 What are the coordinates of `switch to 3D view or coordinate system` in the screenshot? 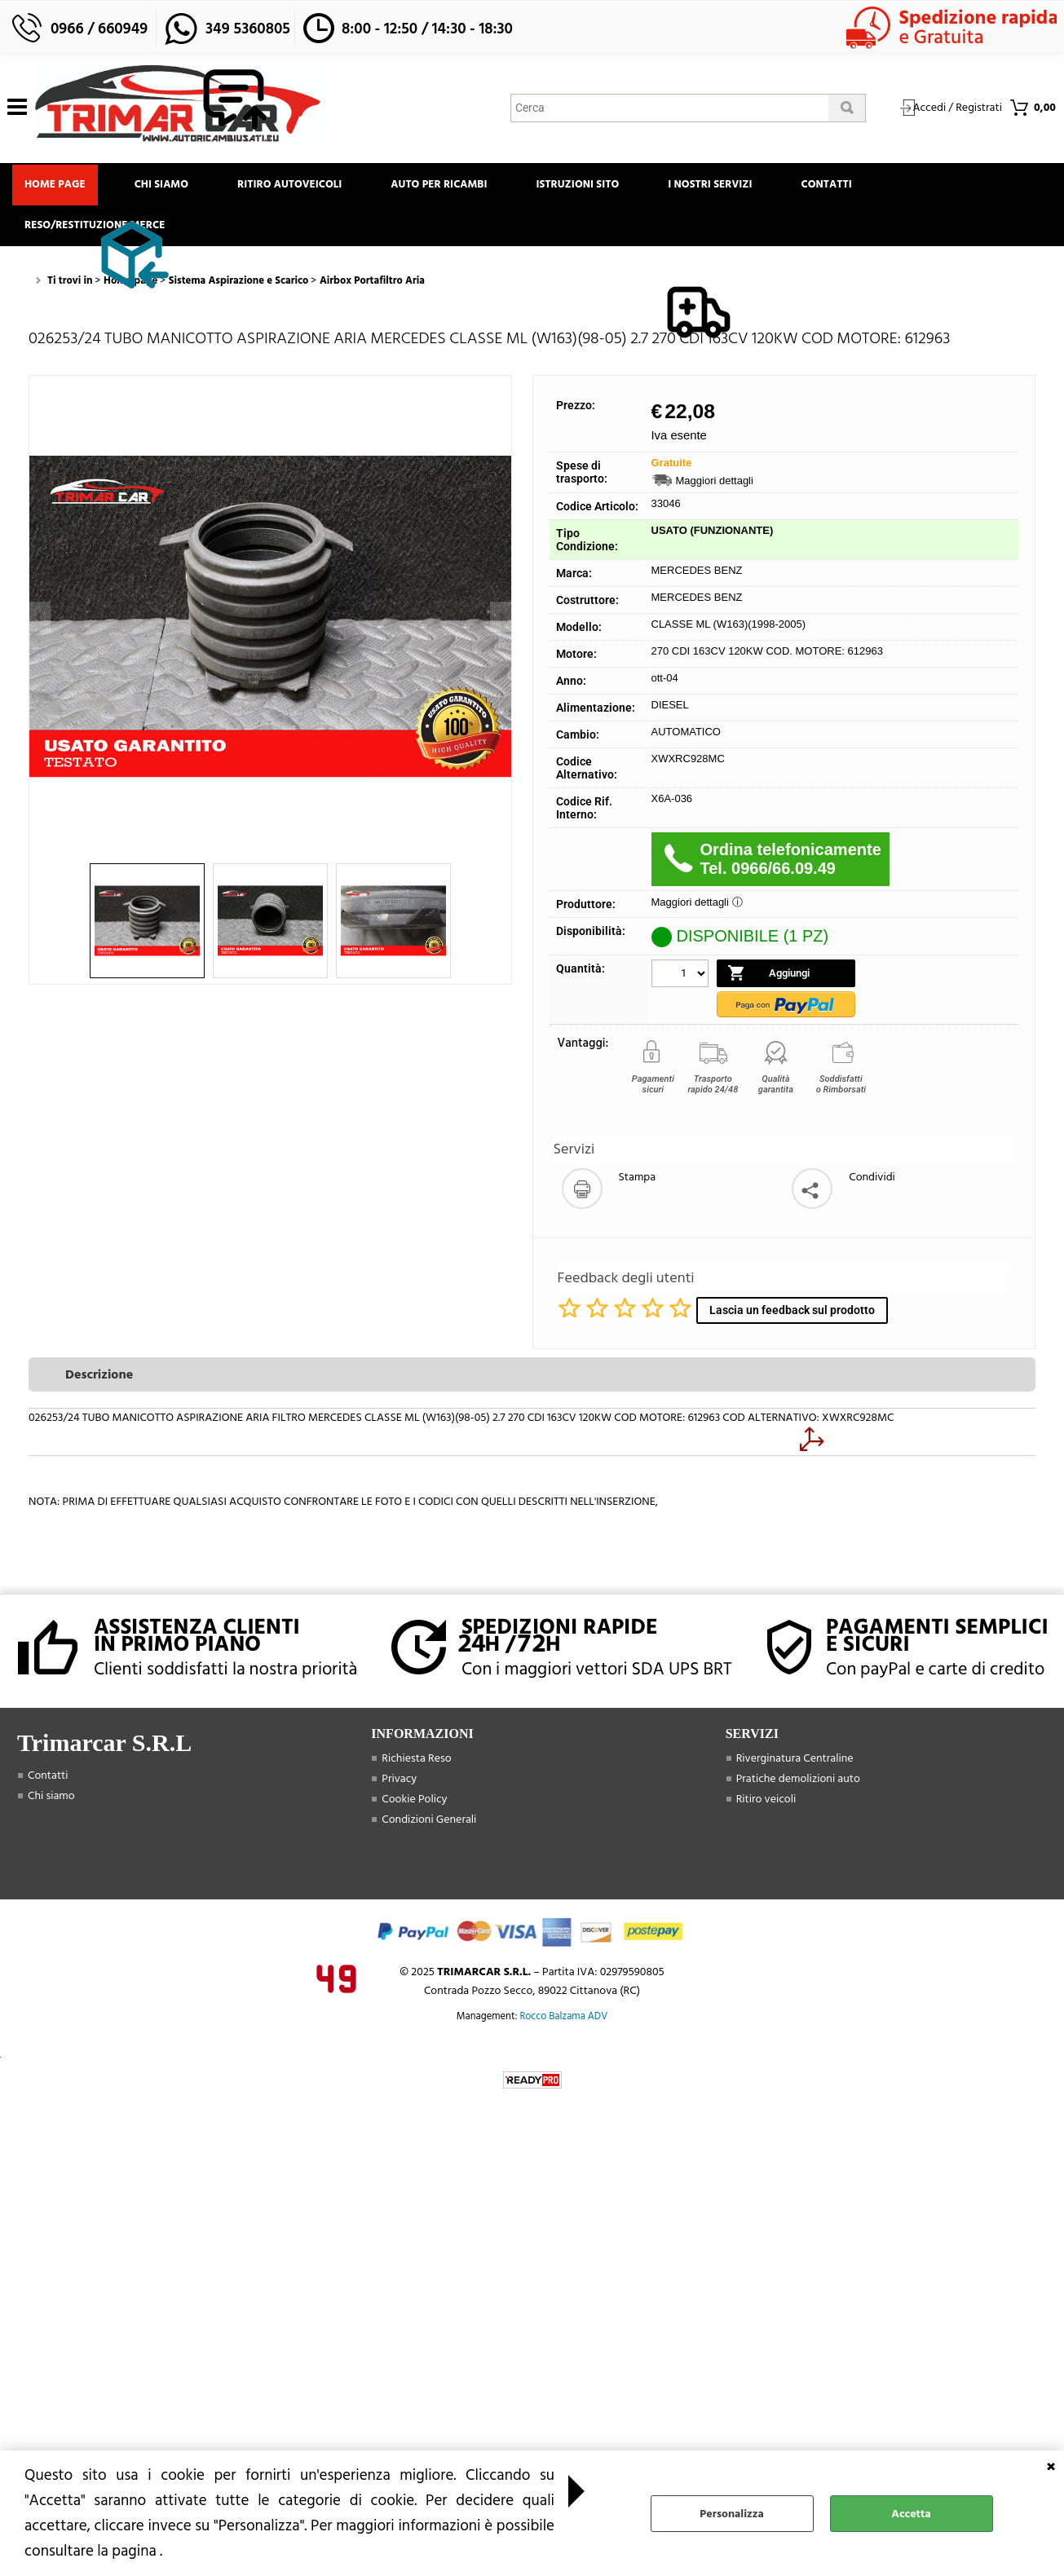 It's located at (810, 1440).